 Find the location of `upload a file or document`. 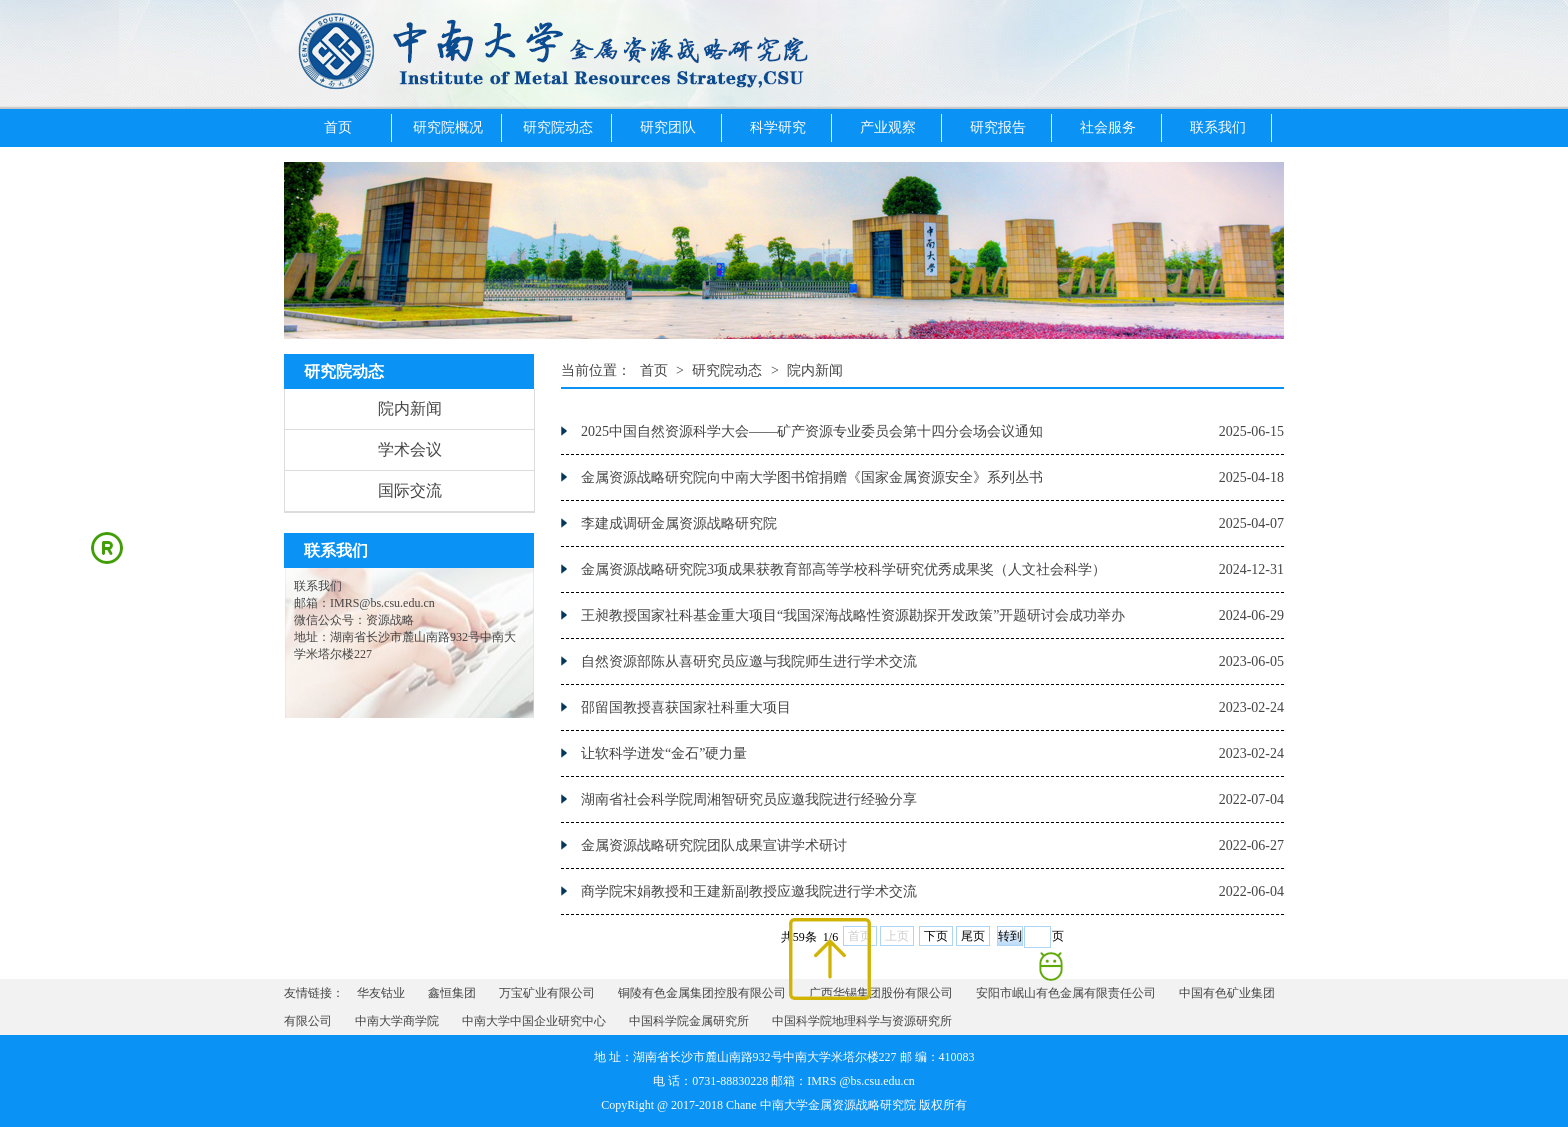

upload a file or document is located at coordinates (830, 959).